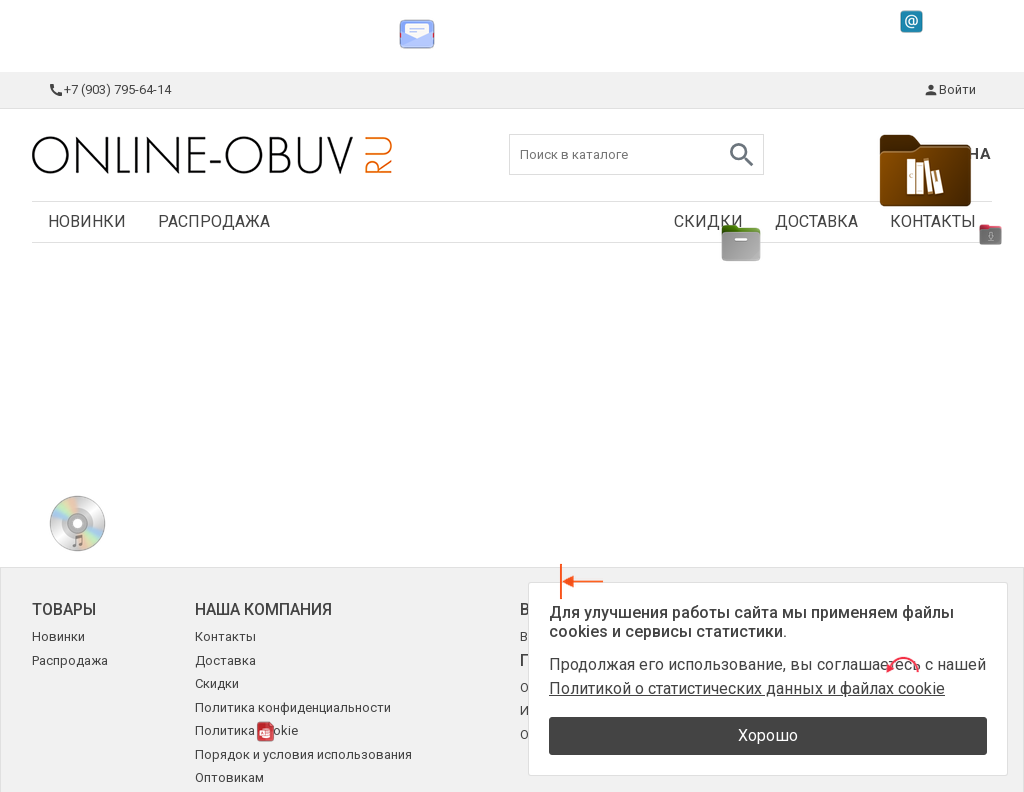 This screenshot has height=792, width=1024. What do you see at coordinates (417, 34) in the screenshot?
I see `open email application` at bounding box center [417, 34].